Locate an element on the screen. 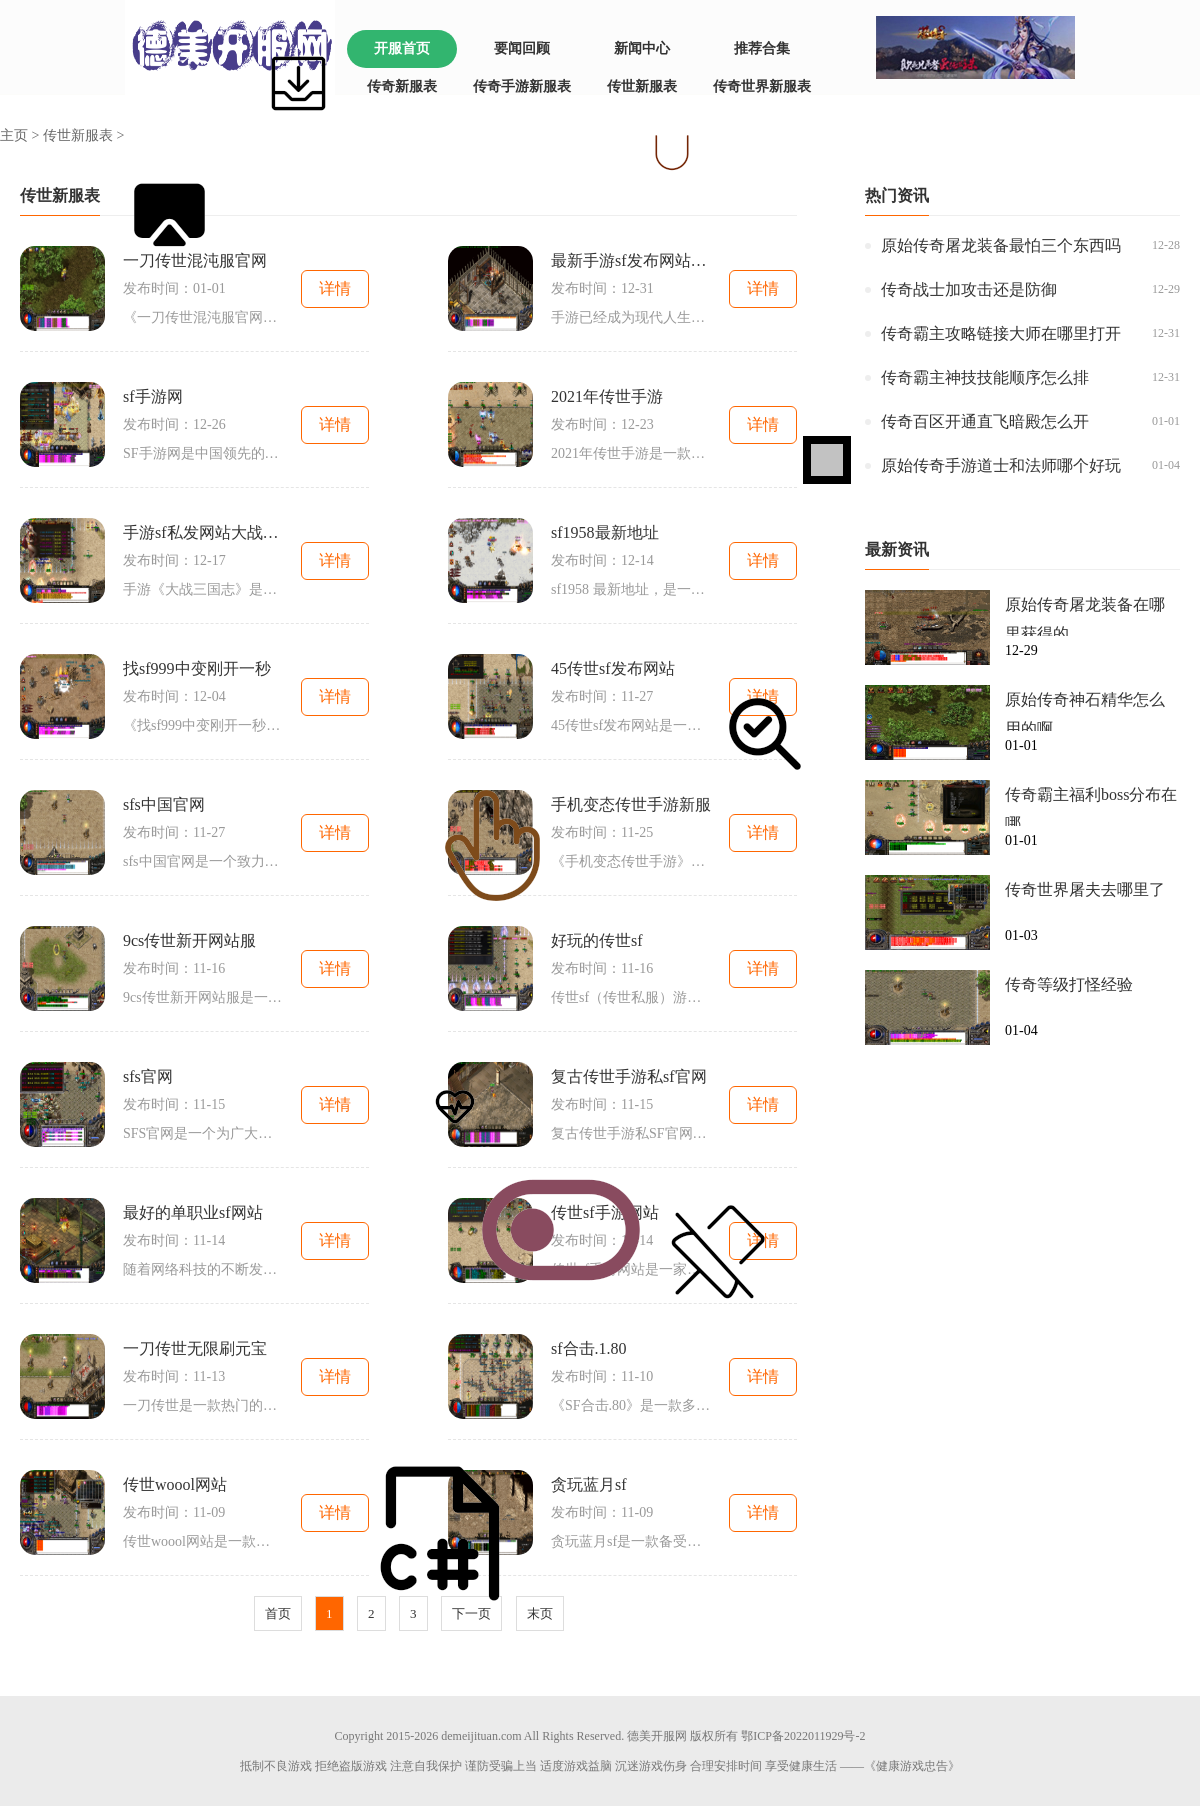 This screenshot has height=1806, width=1200. view health or fitness tracking data is located at coordinates (455, 1106).